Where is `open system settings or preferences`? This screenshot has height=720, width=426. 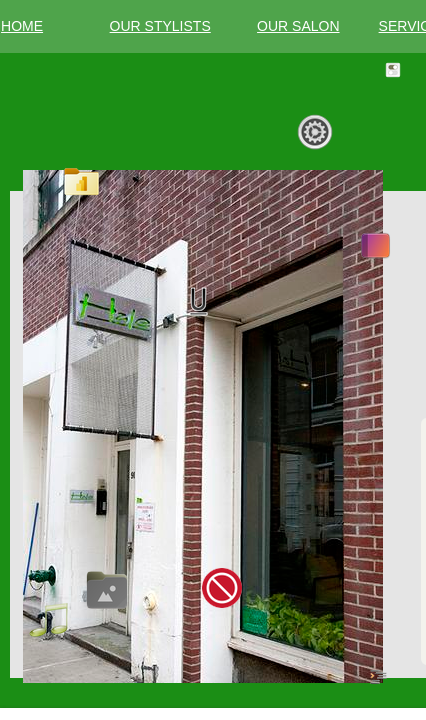
open system settings or preferences is located at coordinates (393, 70).